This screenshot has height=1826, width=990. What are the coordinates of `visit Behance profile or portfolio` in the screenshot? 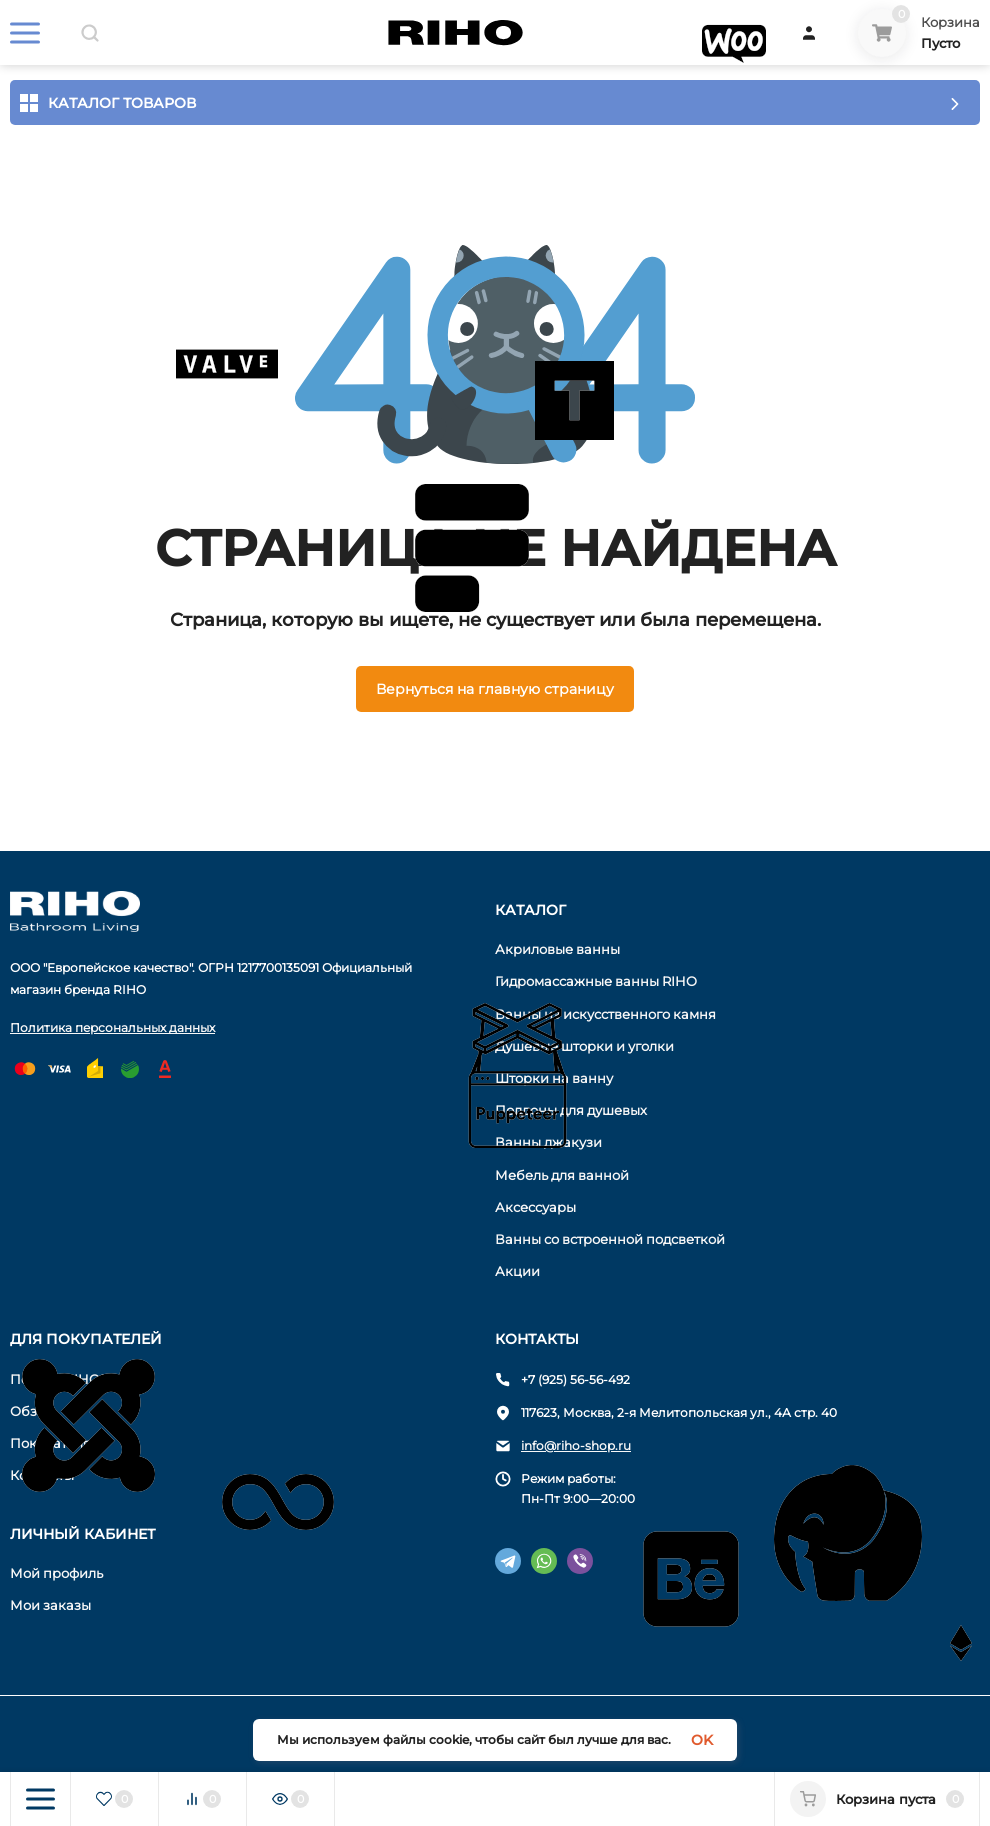 It's located at (691, 1579).